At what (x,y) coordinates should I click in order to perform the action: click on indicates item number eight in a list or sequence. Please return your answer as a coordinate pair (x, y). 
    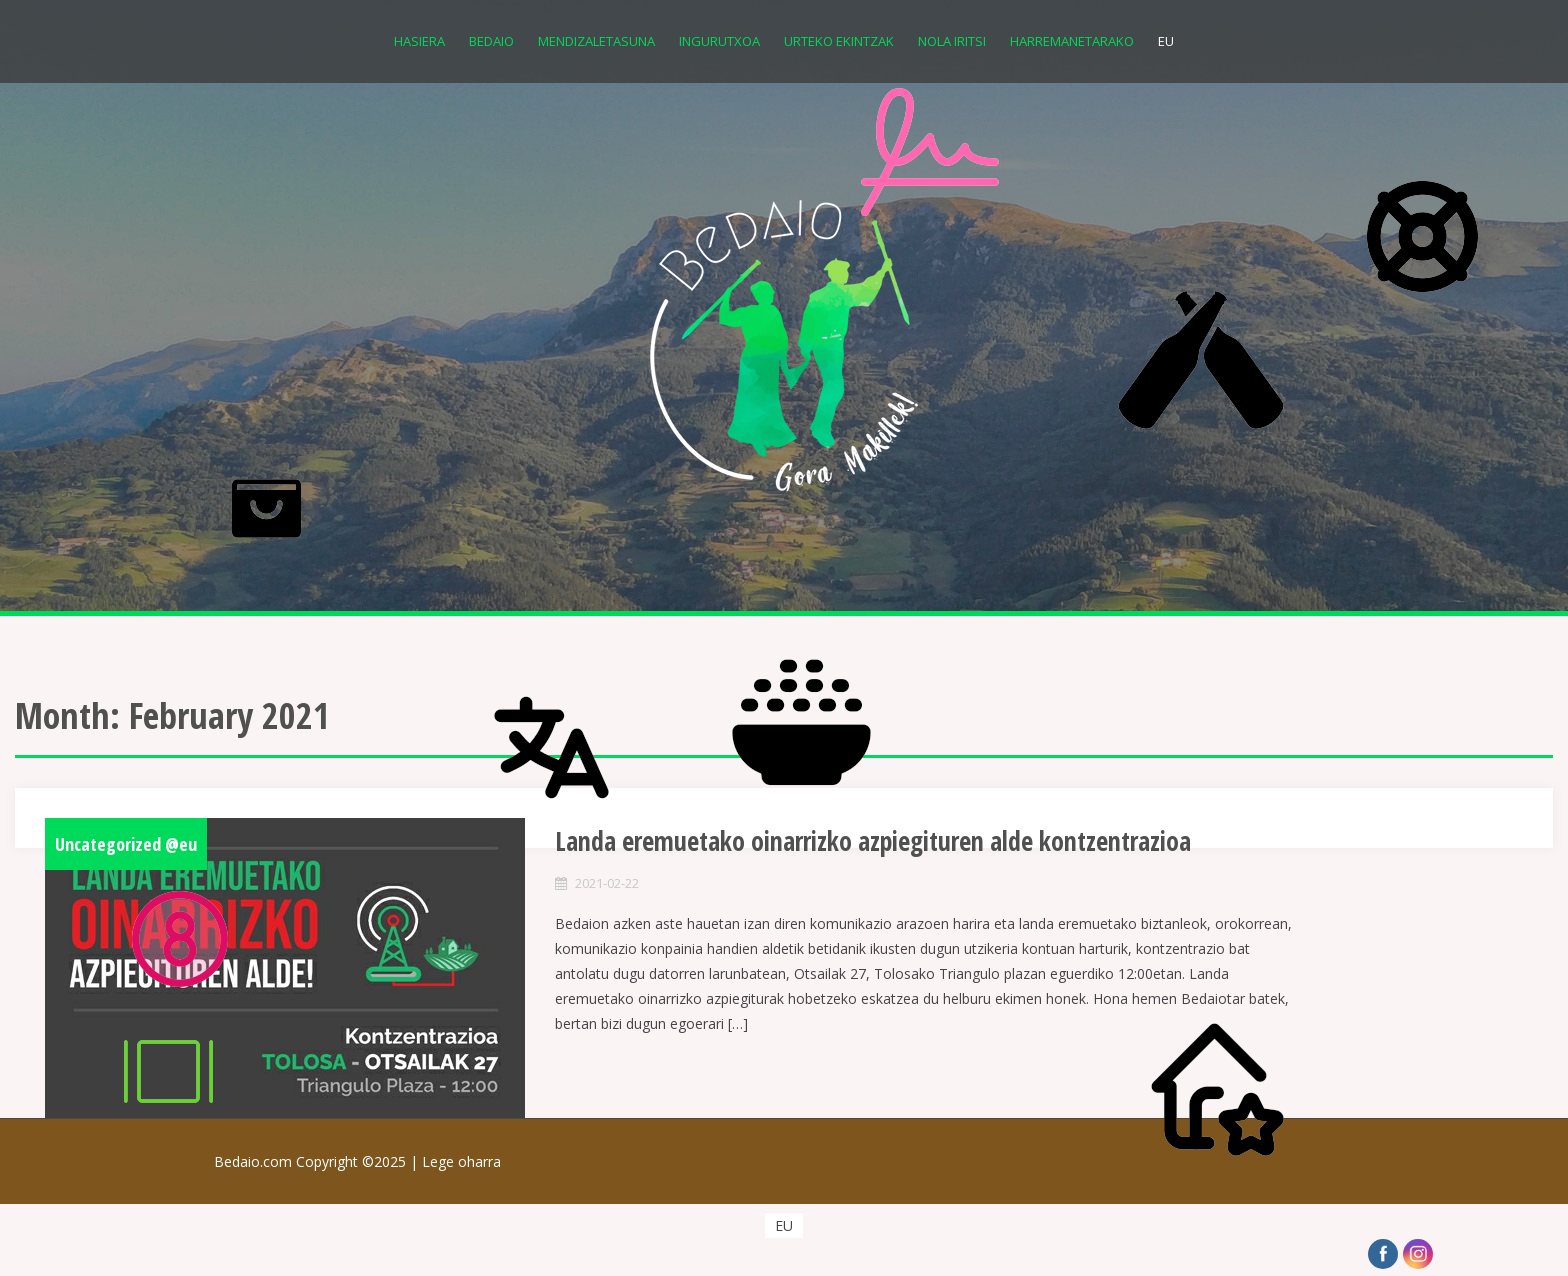
    Looking at the image, I should click on (180, 939).